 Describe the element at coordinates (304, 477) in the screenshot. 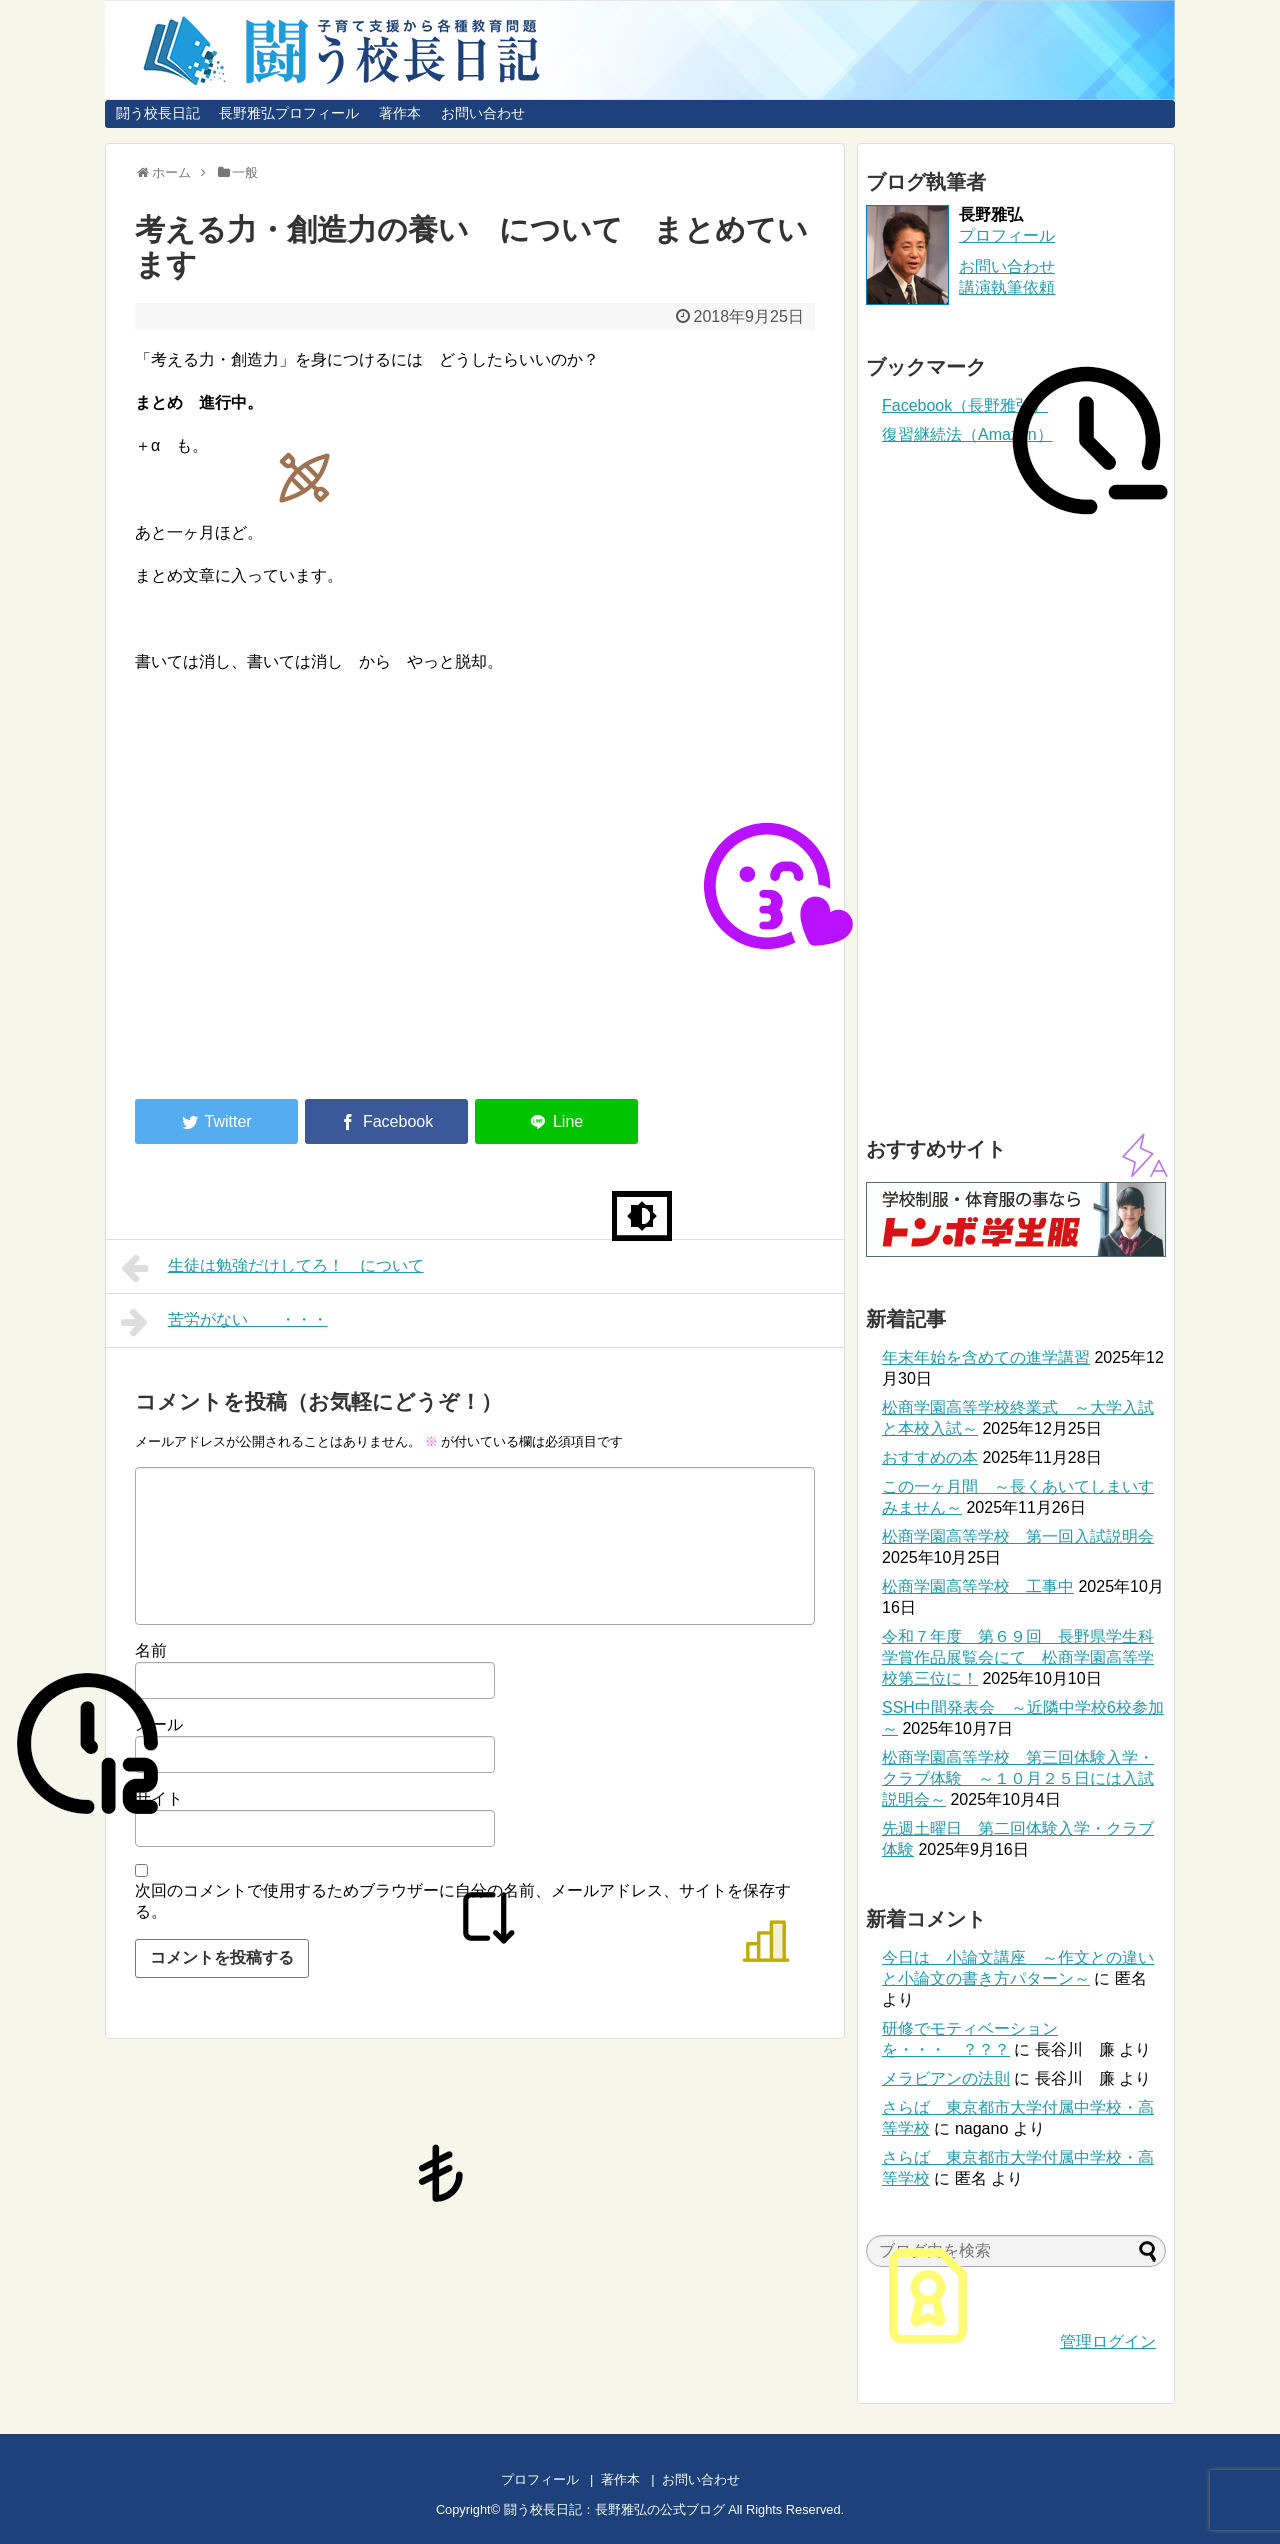

I see `kayak or canoe activity option` at that location.